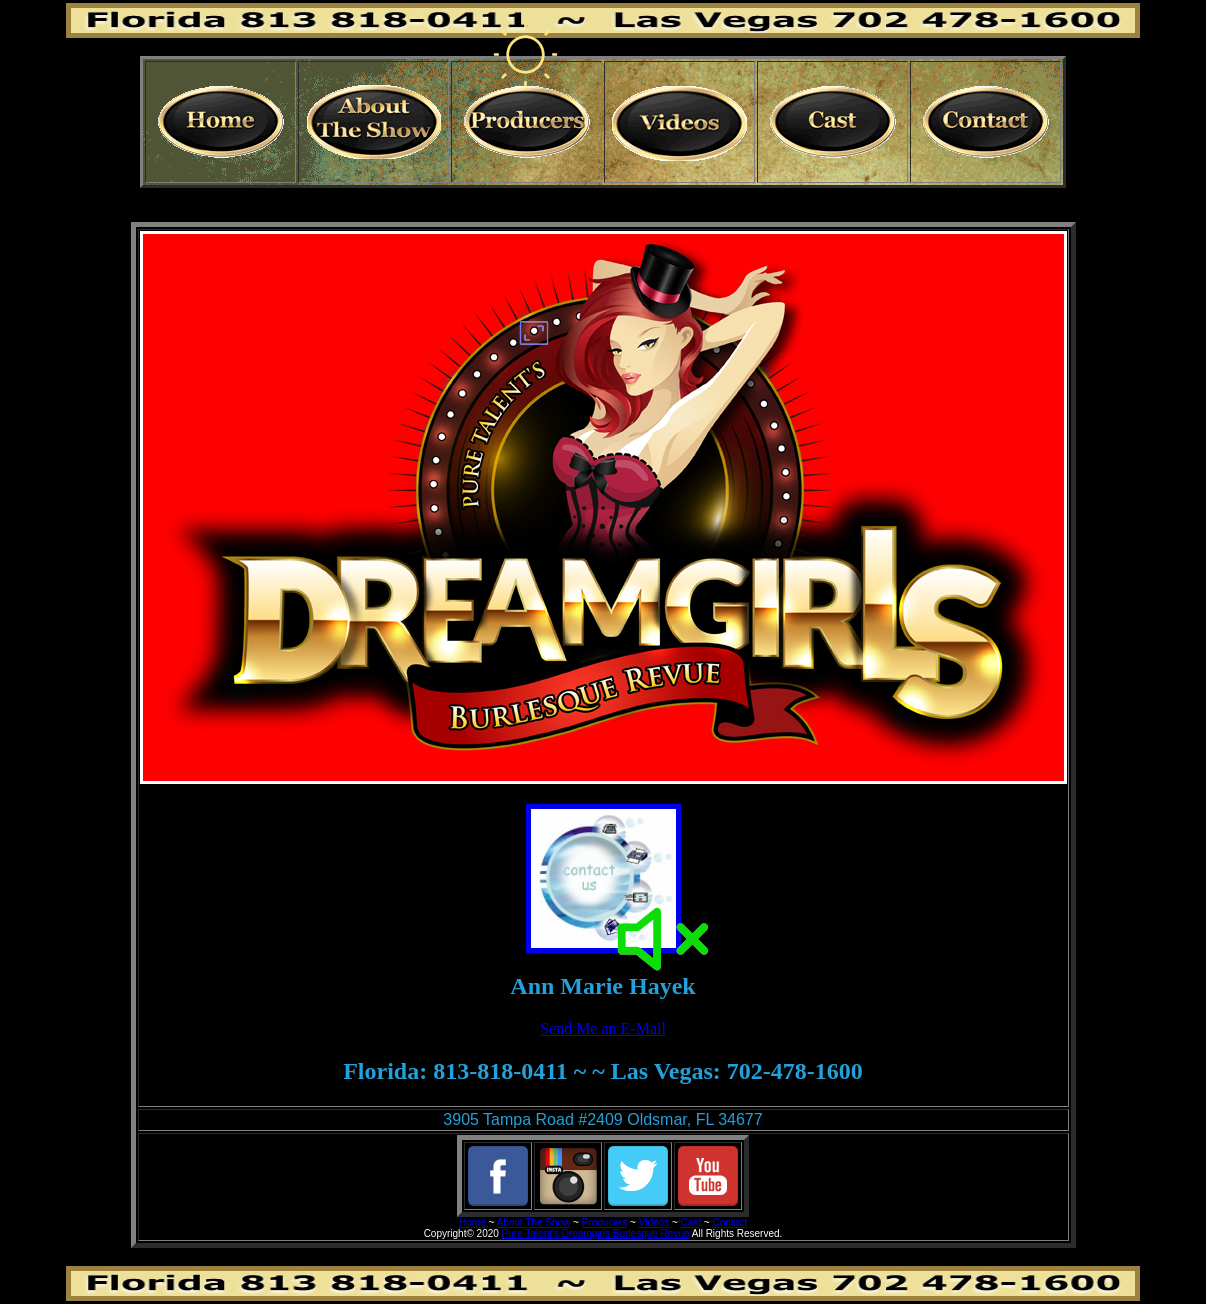 The height and width of the screenshot is (1304, 1206). Describe the element at coordinates (525, 54) in the screenshot. I see `reduce screen brightness` at that location.